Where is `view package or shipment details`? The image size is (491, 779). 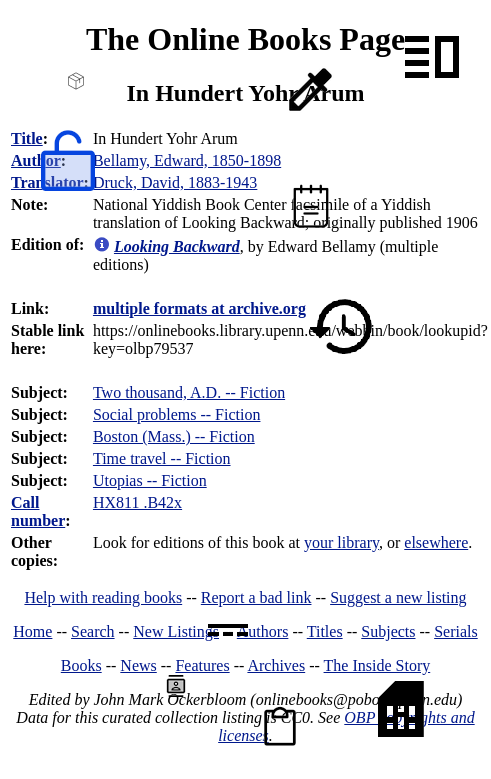
view package or shipment details is located at coordinates (76, 81).